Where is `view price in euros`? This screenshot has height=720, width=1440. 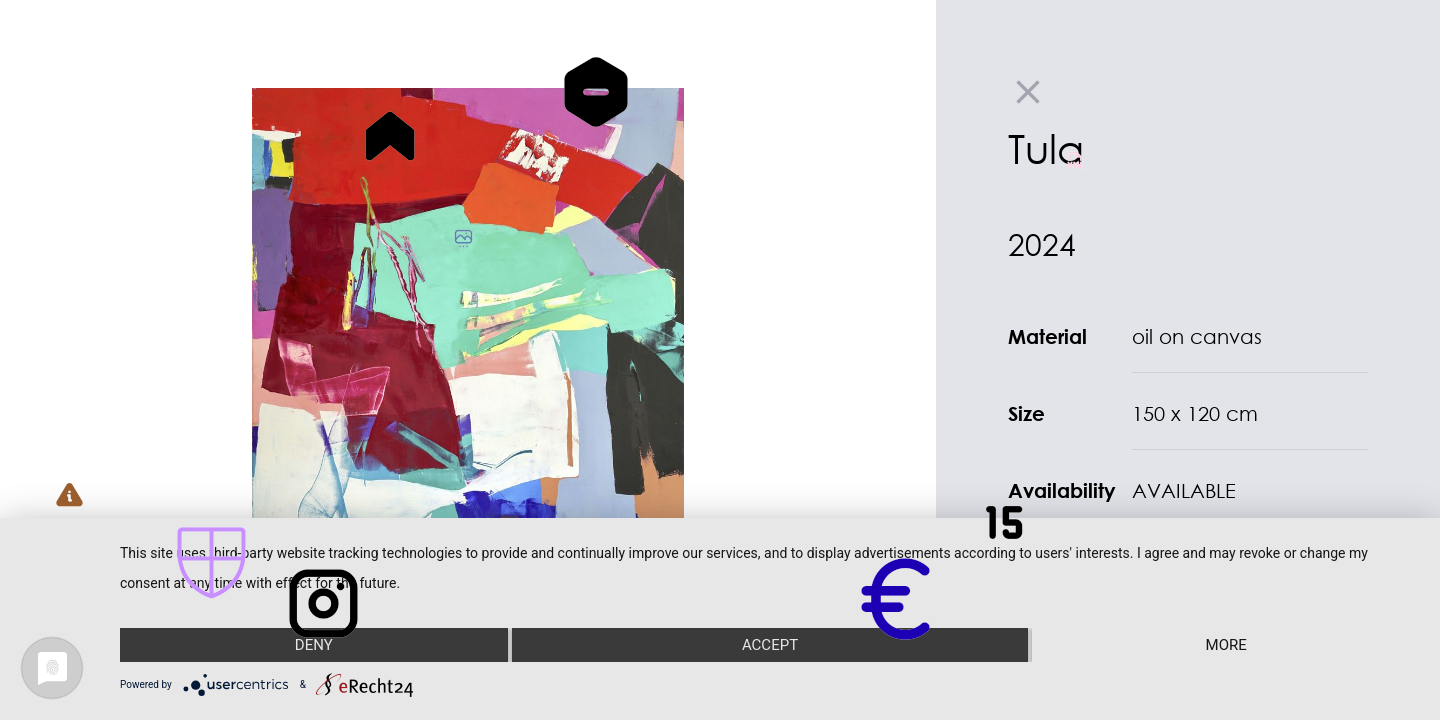 view price in euros is located at coordinates (902, 599).